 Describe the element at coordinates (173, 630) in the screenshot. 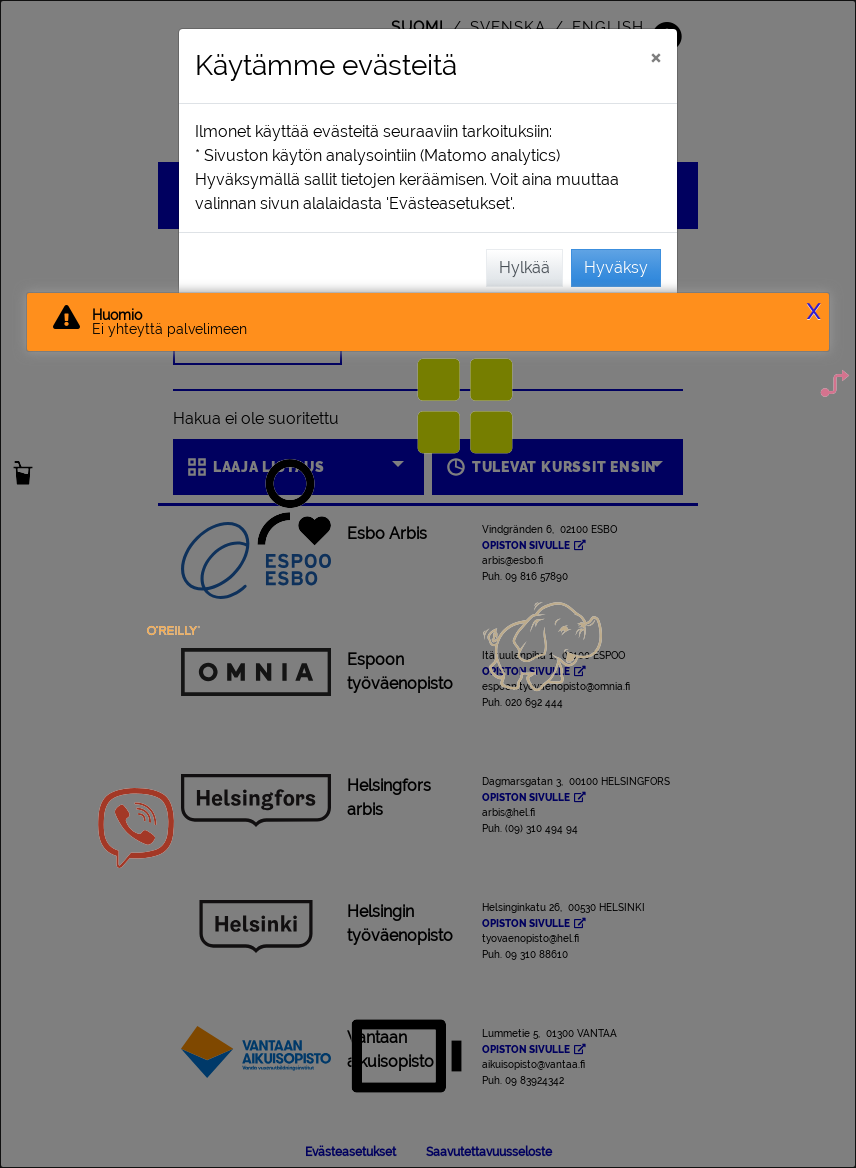

I see `visit o'reilly learning platform` at that location.